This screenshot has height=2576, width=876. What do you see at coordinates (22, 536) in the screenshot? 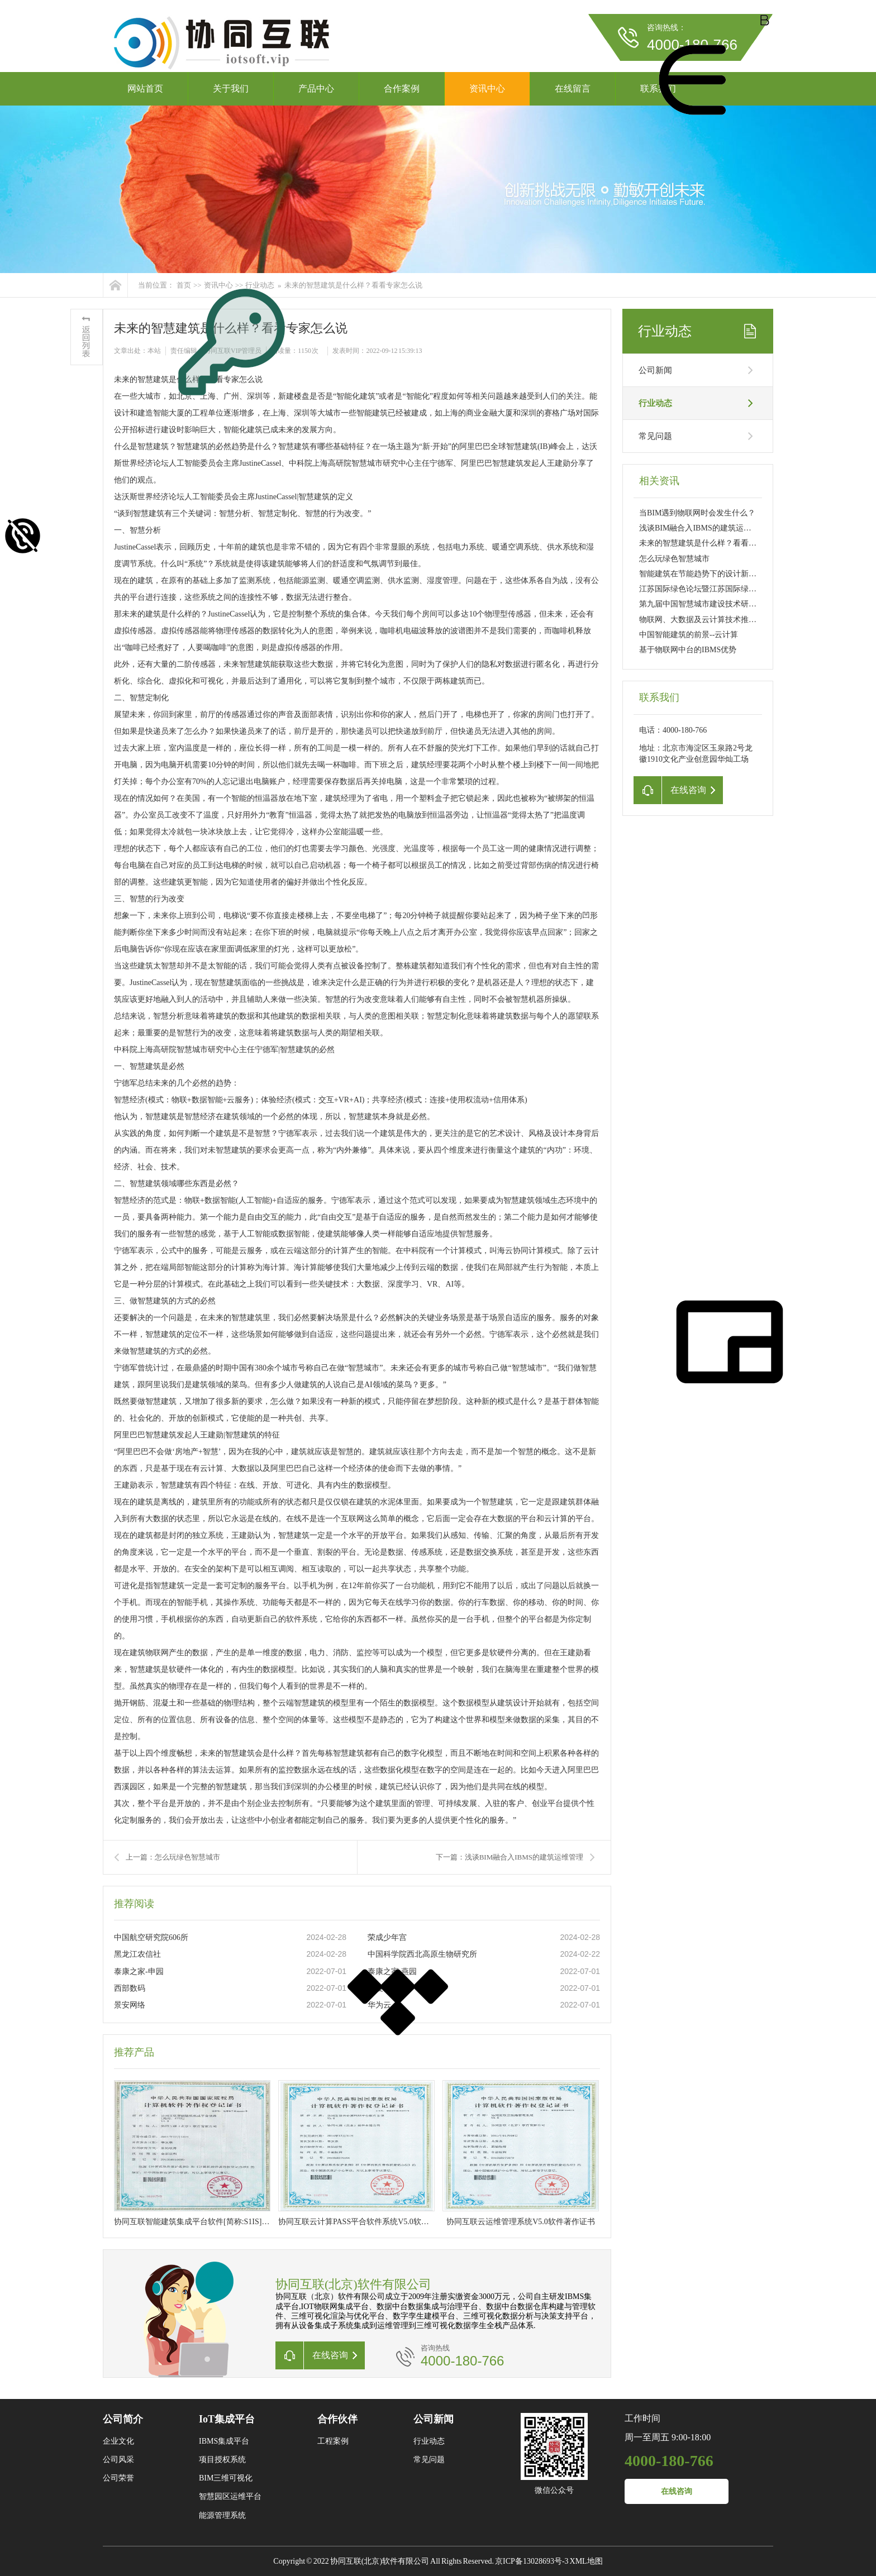
I see `mute or disable hearing assistance features` at bounding box center [22, 536].